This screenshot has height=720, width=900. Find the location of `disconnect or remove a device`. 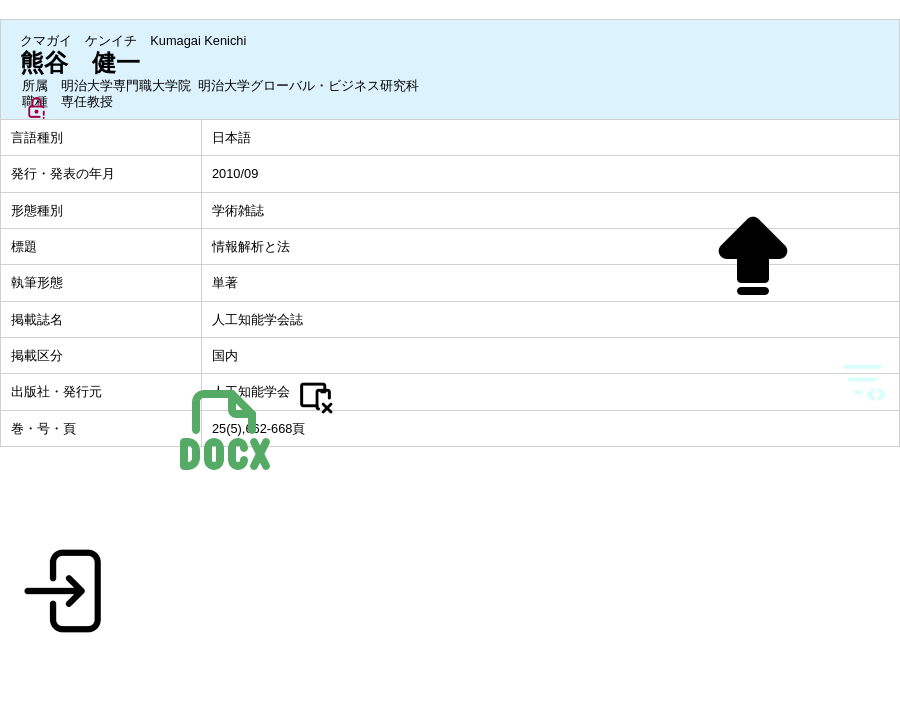

disconnect or remove a device is located at coordinates (315, 396).